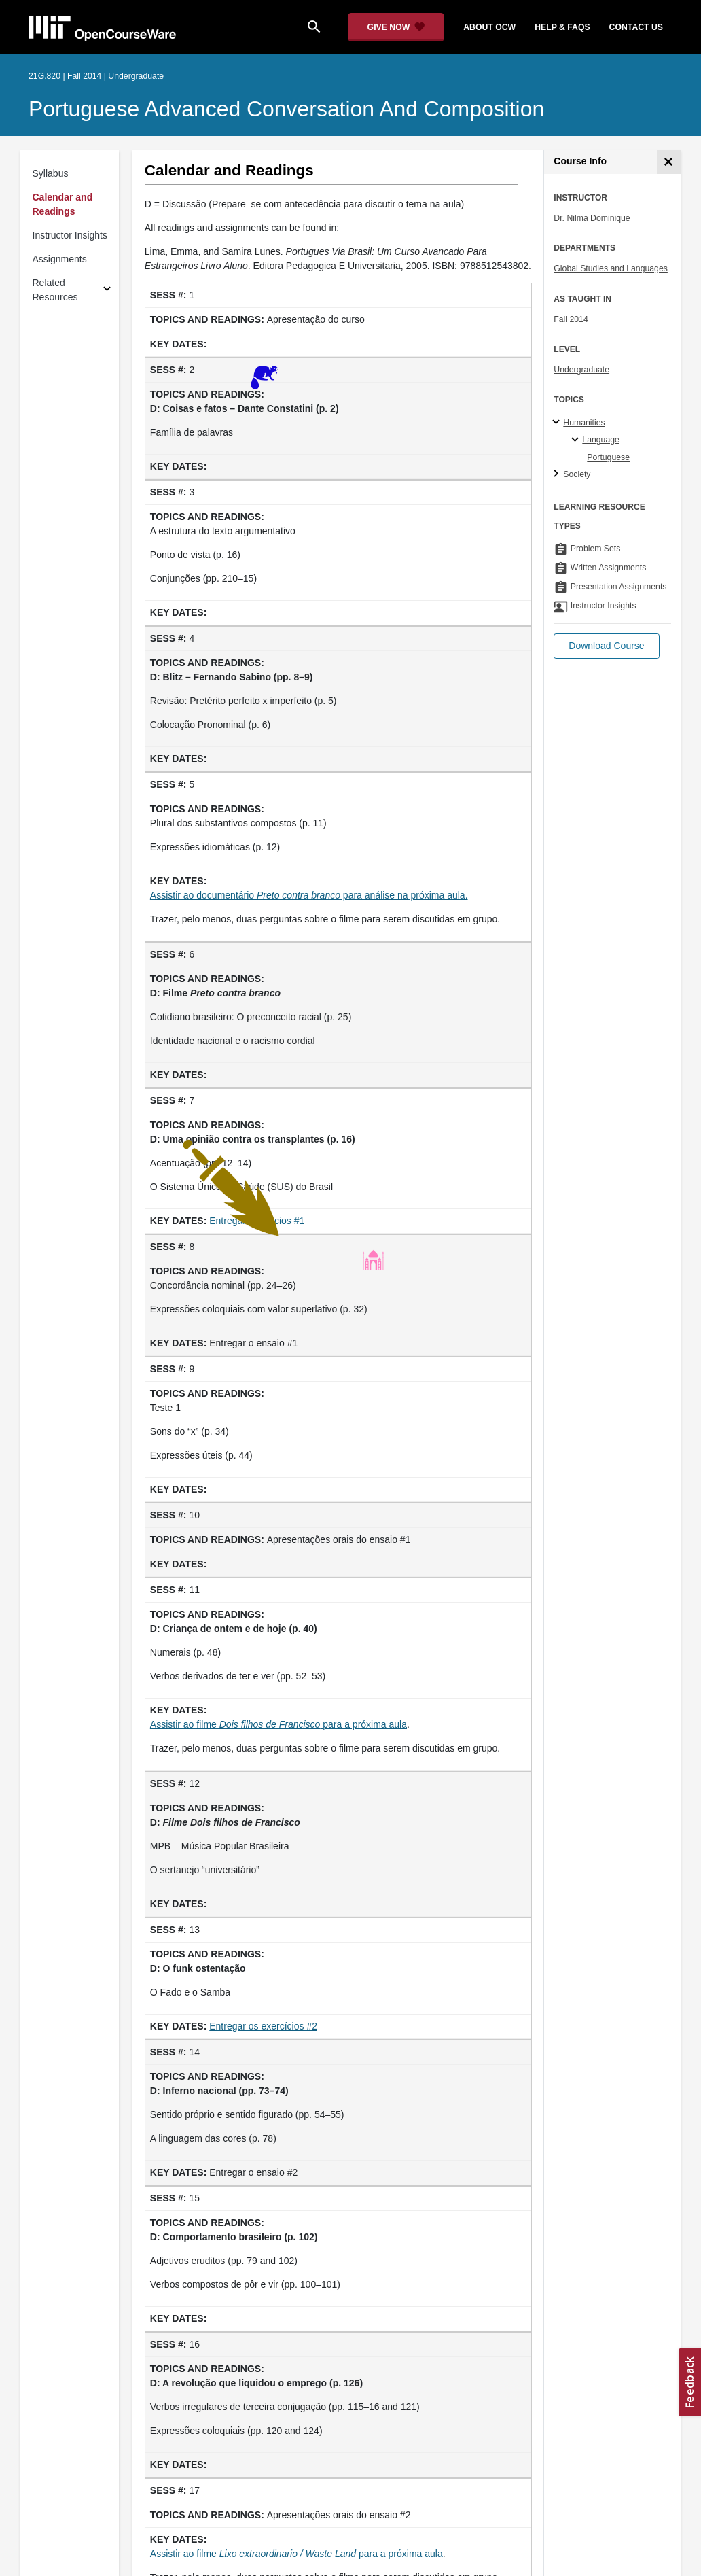  I want to click on attack or melee combat action, so click(230, 1187).